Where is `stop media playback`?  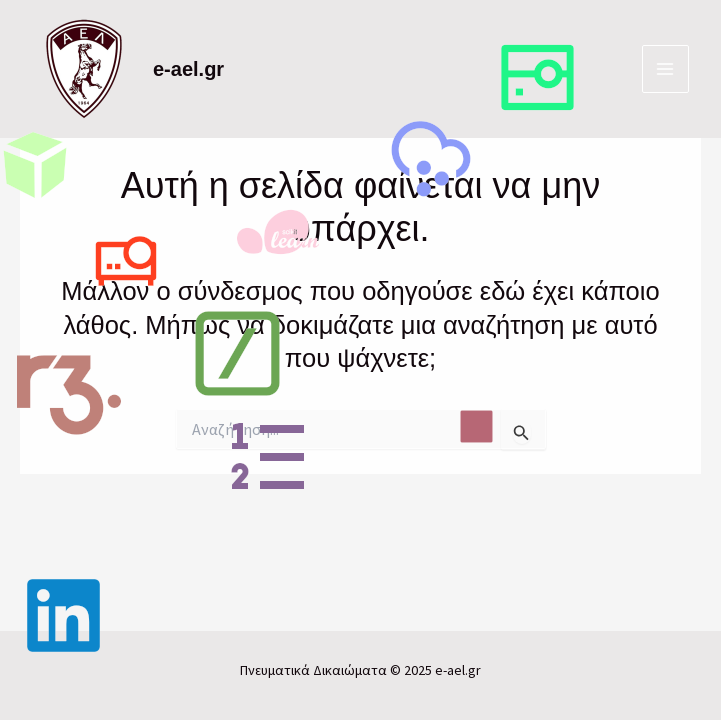
stop media playback is located at coordinates (476, 426).